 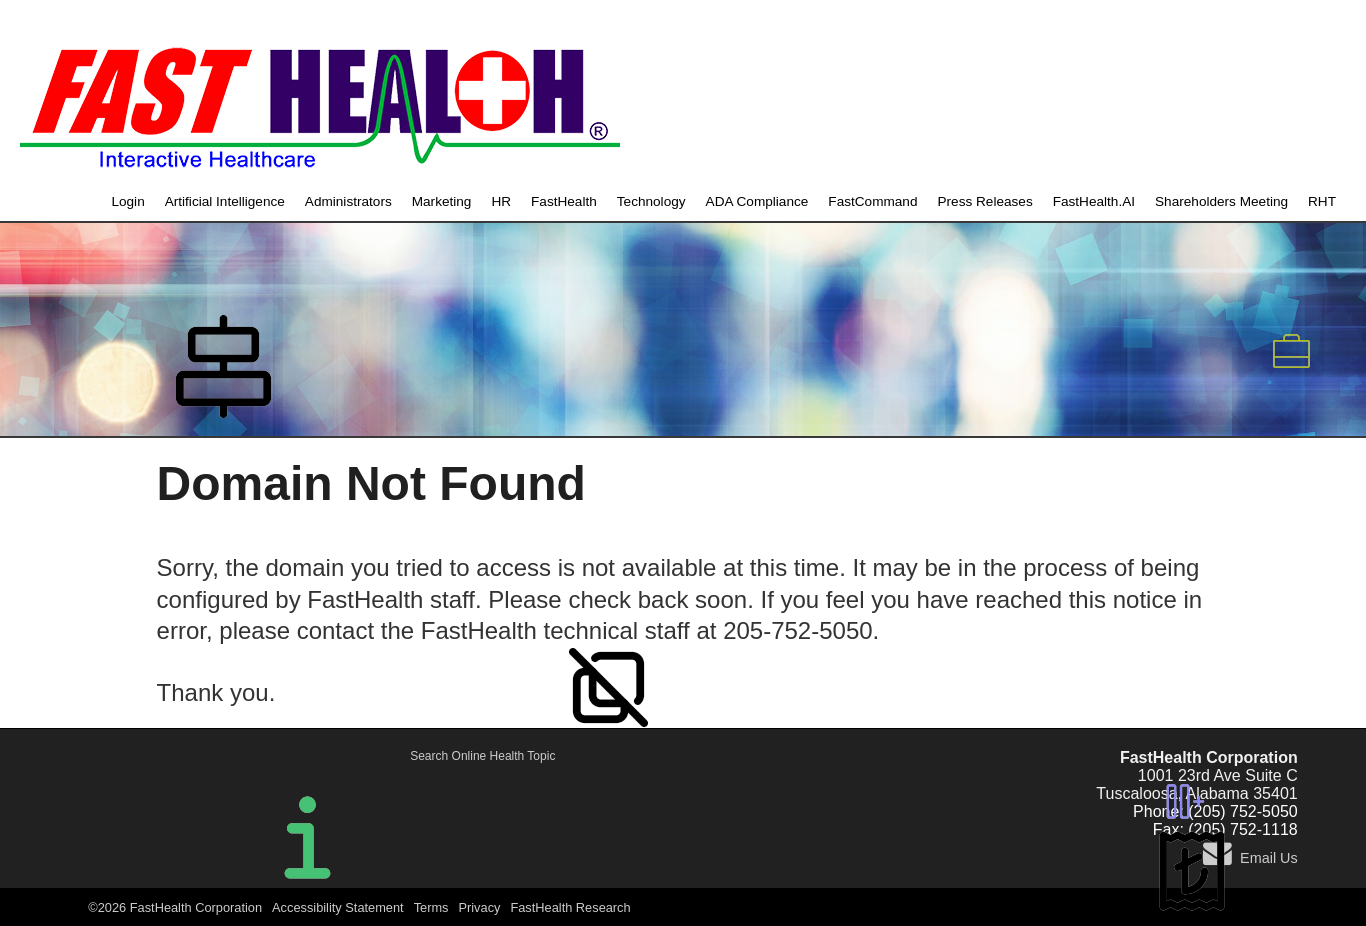 What do you see at coordinates (1182, 801) in the screenshot?
I see `add a new column to the right` at bounding box center [1182, 801].